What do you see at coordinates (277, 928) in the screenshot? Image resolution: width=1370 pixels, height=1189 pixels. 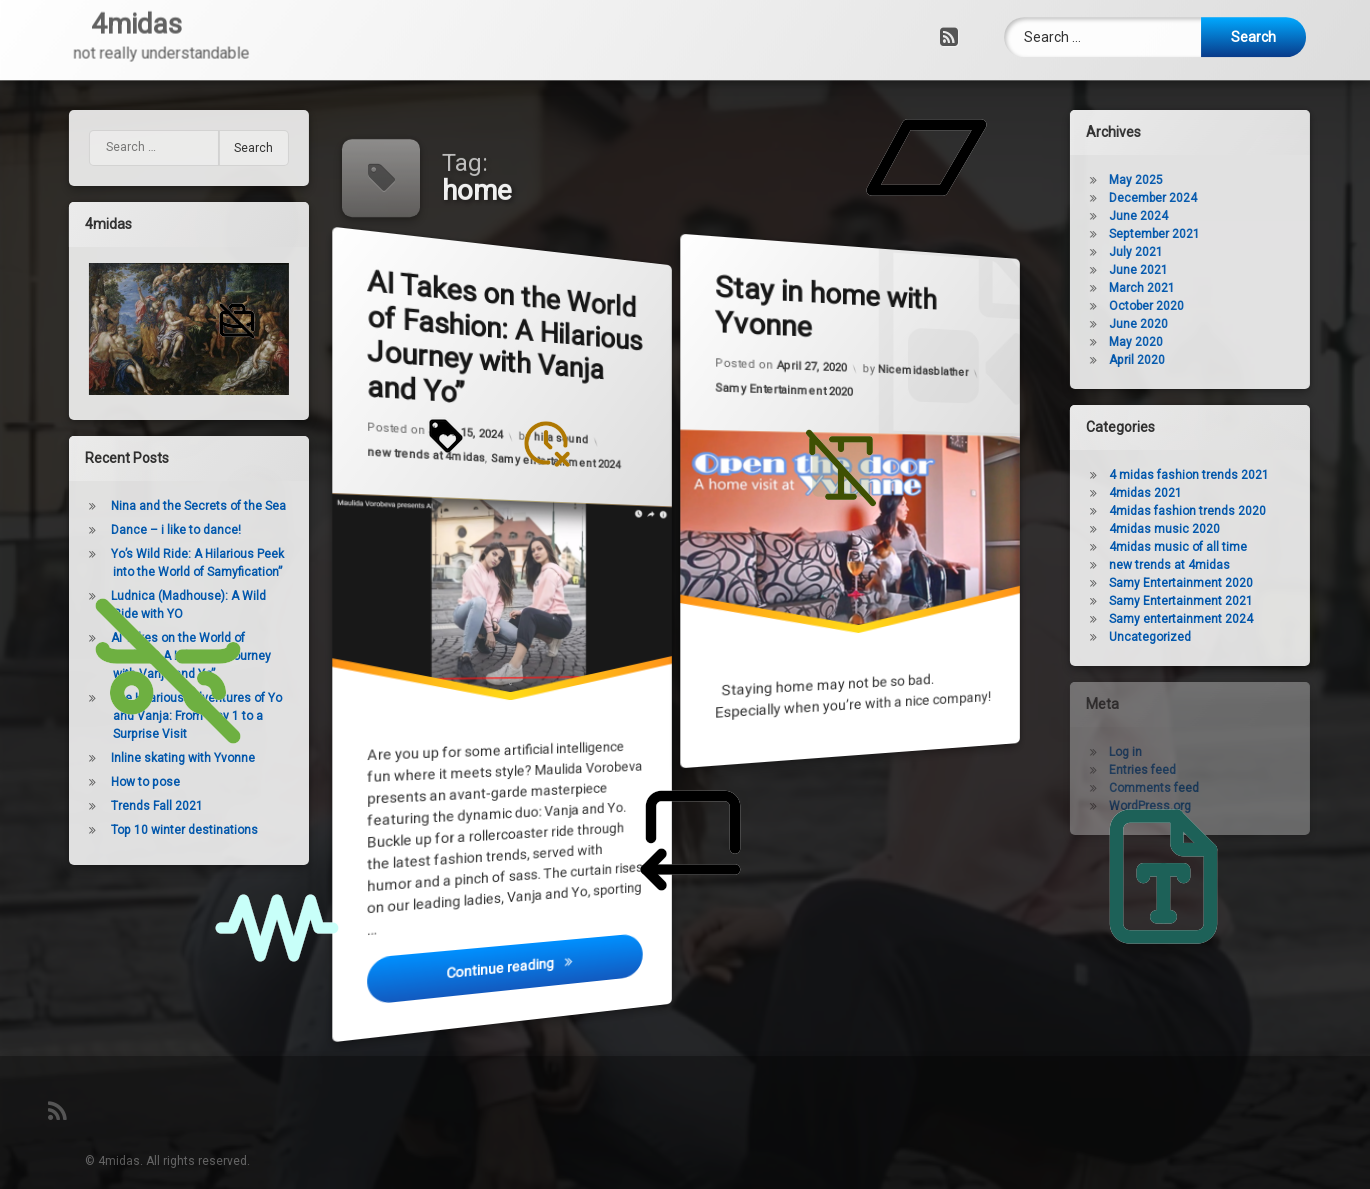 I see `view circuit or resistor component details` at bounding box center [277, 928].